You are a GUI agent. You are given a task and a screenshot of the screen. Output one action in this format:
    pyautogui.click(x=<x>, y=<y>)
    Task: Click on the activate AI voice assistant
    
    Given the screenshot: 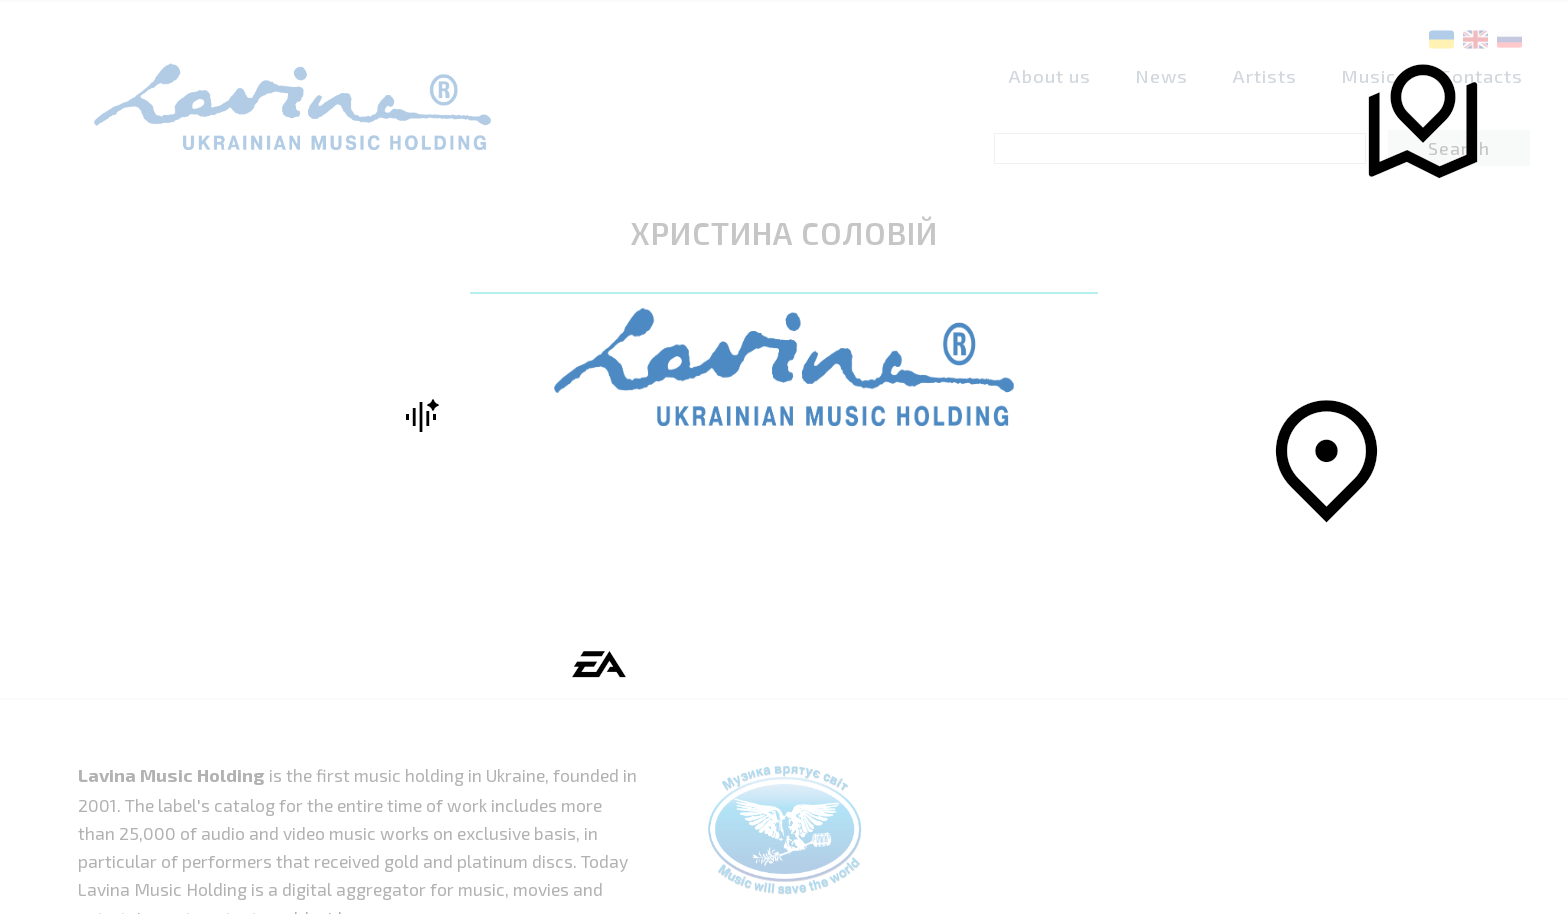 What is the action you would take?
    pyautogui.click(x=421, y=417)
    